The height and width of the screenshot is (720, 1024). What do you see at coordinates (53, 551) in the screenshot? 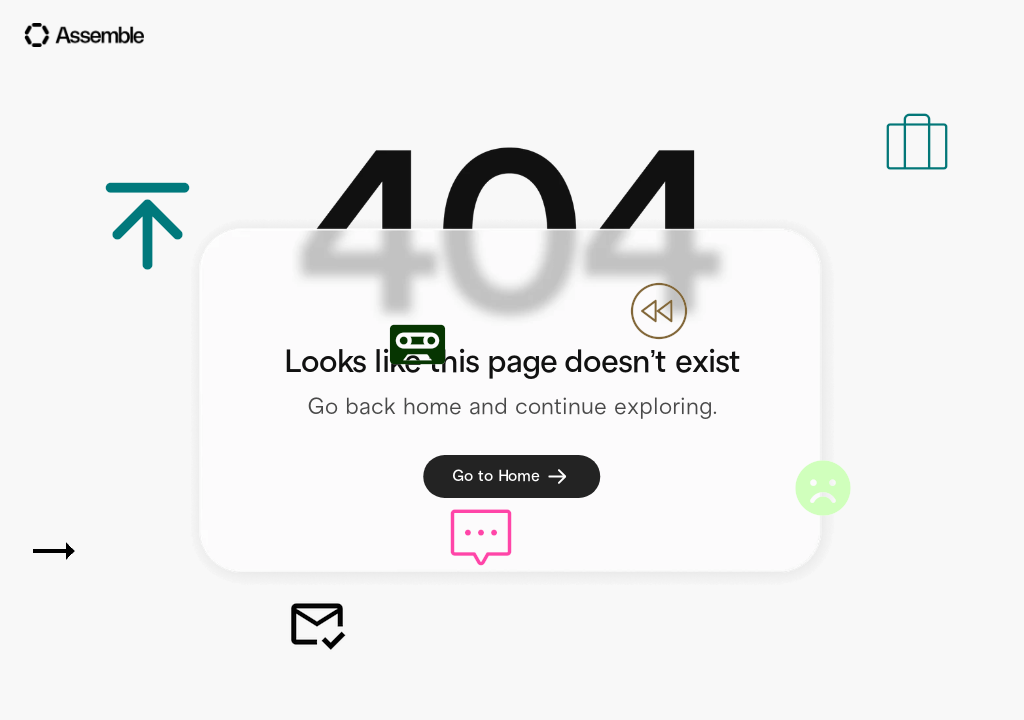
I see `indicates no change or stable trend` at bounding box center [53, 551].